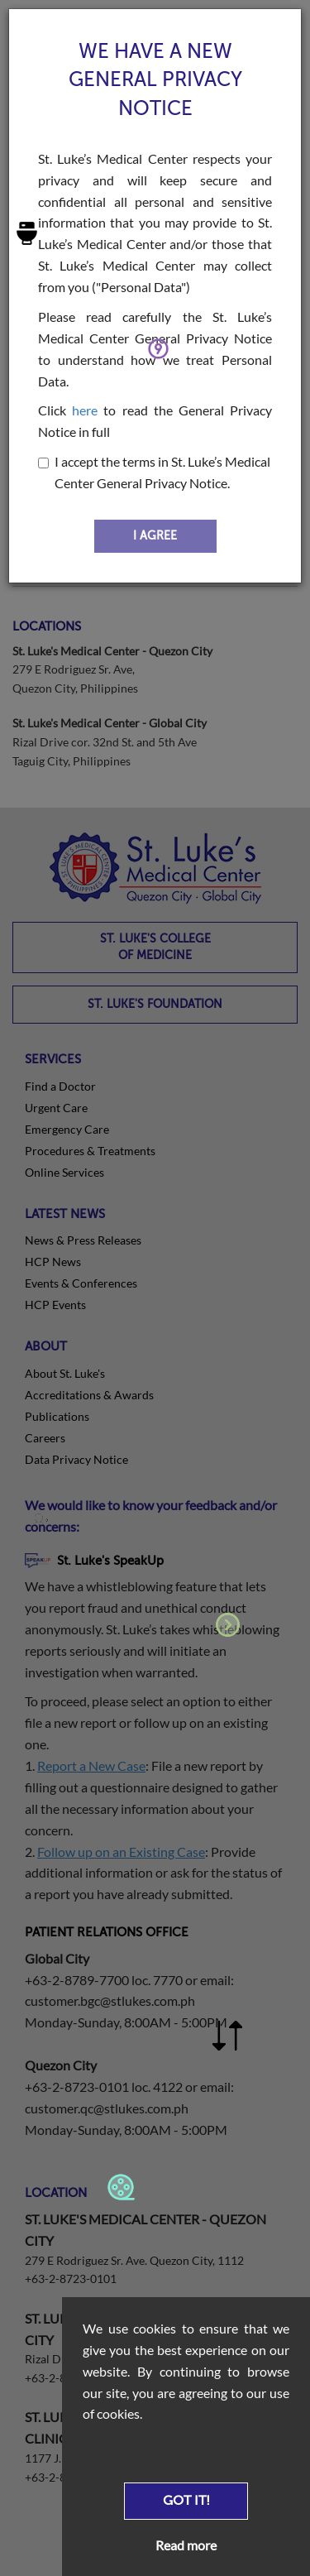 This screenshot has width=310, height=2576. I want to click on access user settings, so click(40, 1519).